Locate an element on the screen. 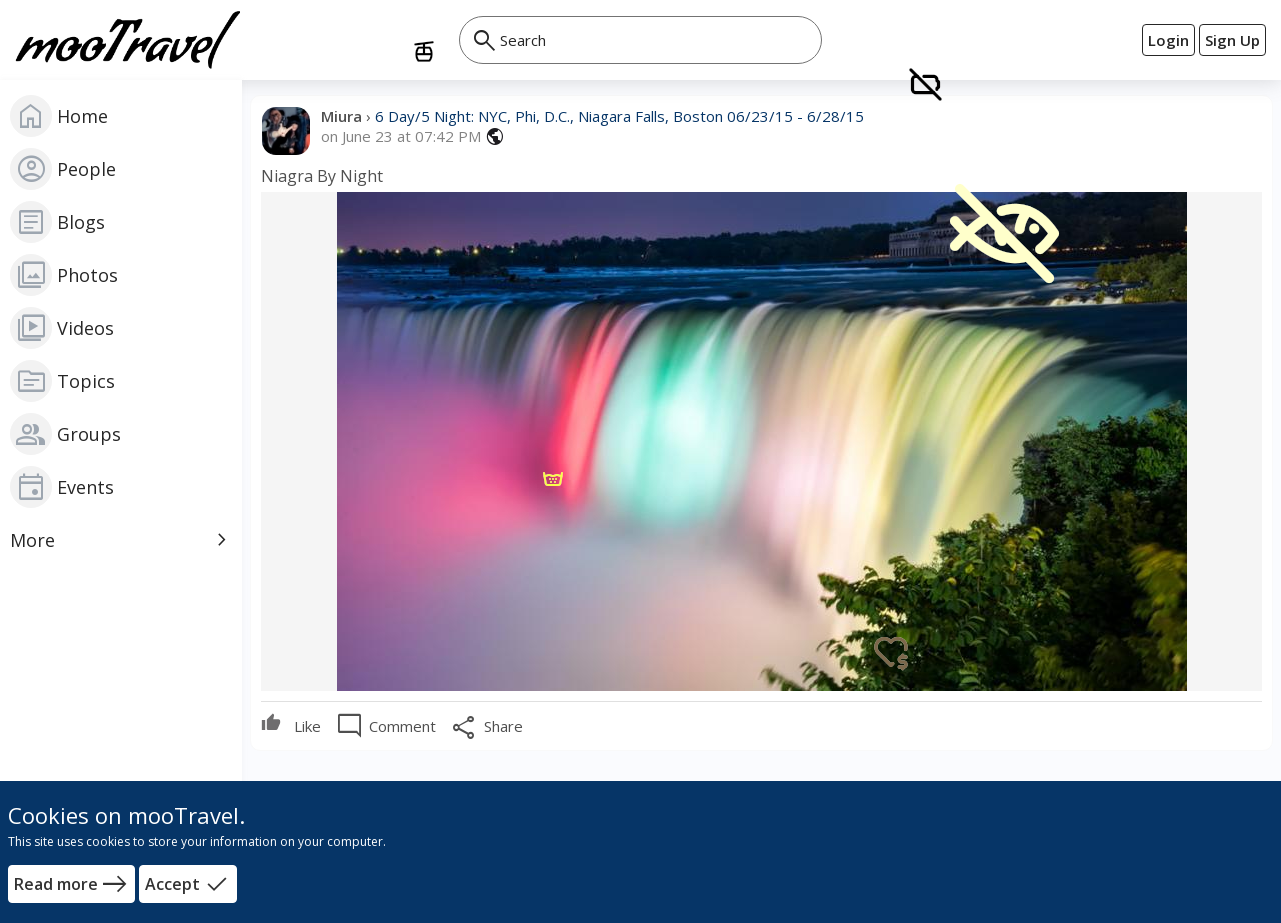 This screenshot has height=923, width=1281. battery unavailable or disconnected is located at coordinates (925, 84).